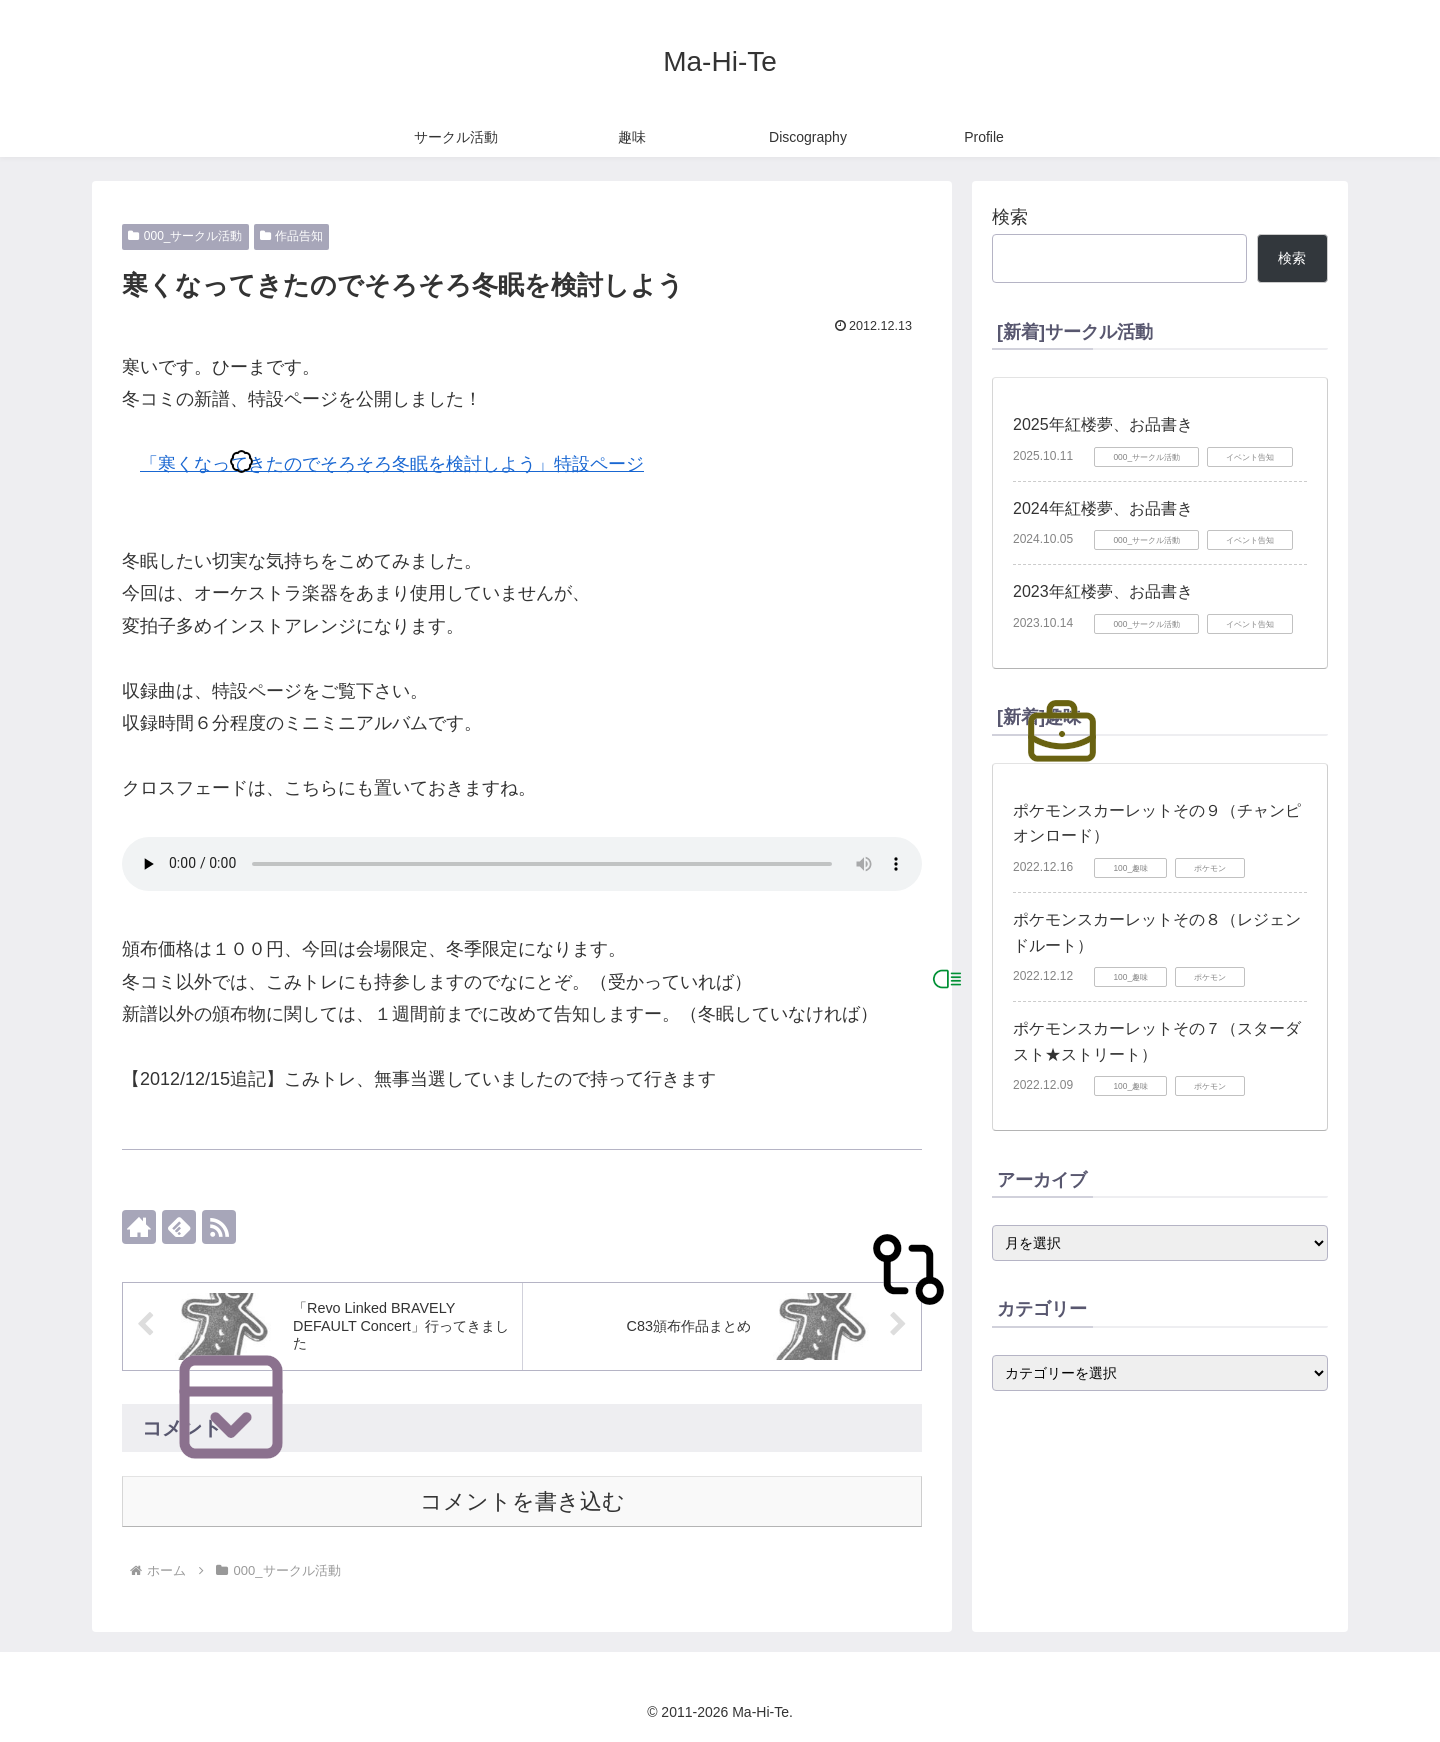 The width and height of the screenshot is (1440, 1742). Describe the element at coordinates (947, 979) in the screenshot. I see `toggle vehicle headlights on/off` at that location.